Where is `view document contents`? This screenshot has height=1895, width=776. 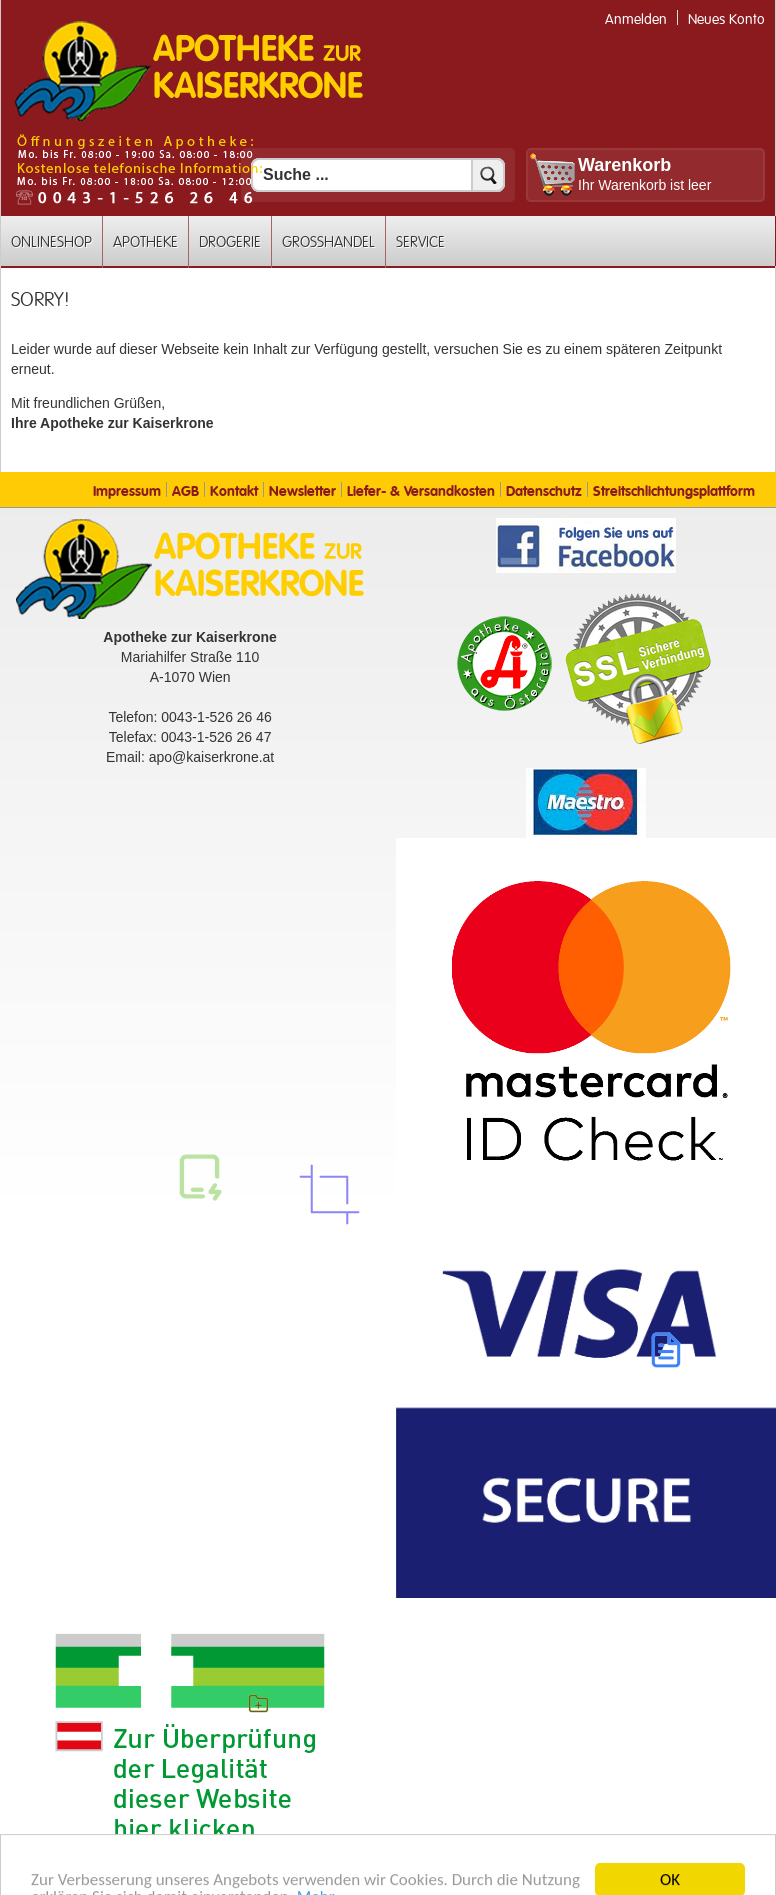 view document contents is located at coordinates (666, 1350).